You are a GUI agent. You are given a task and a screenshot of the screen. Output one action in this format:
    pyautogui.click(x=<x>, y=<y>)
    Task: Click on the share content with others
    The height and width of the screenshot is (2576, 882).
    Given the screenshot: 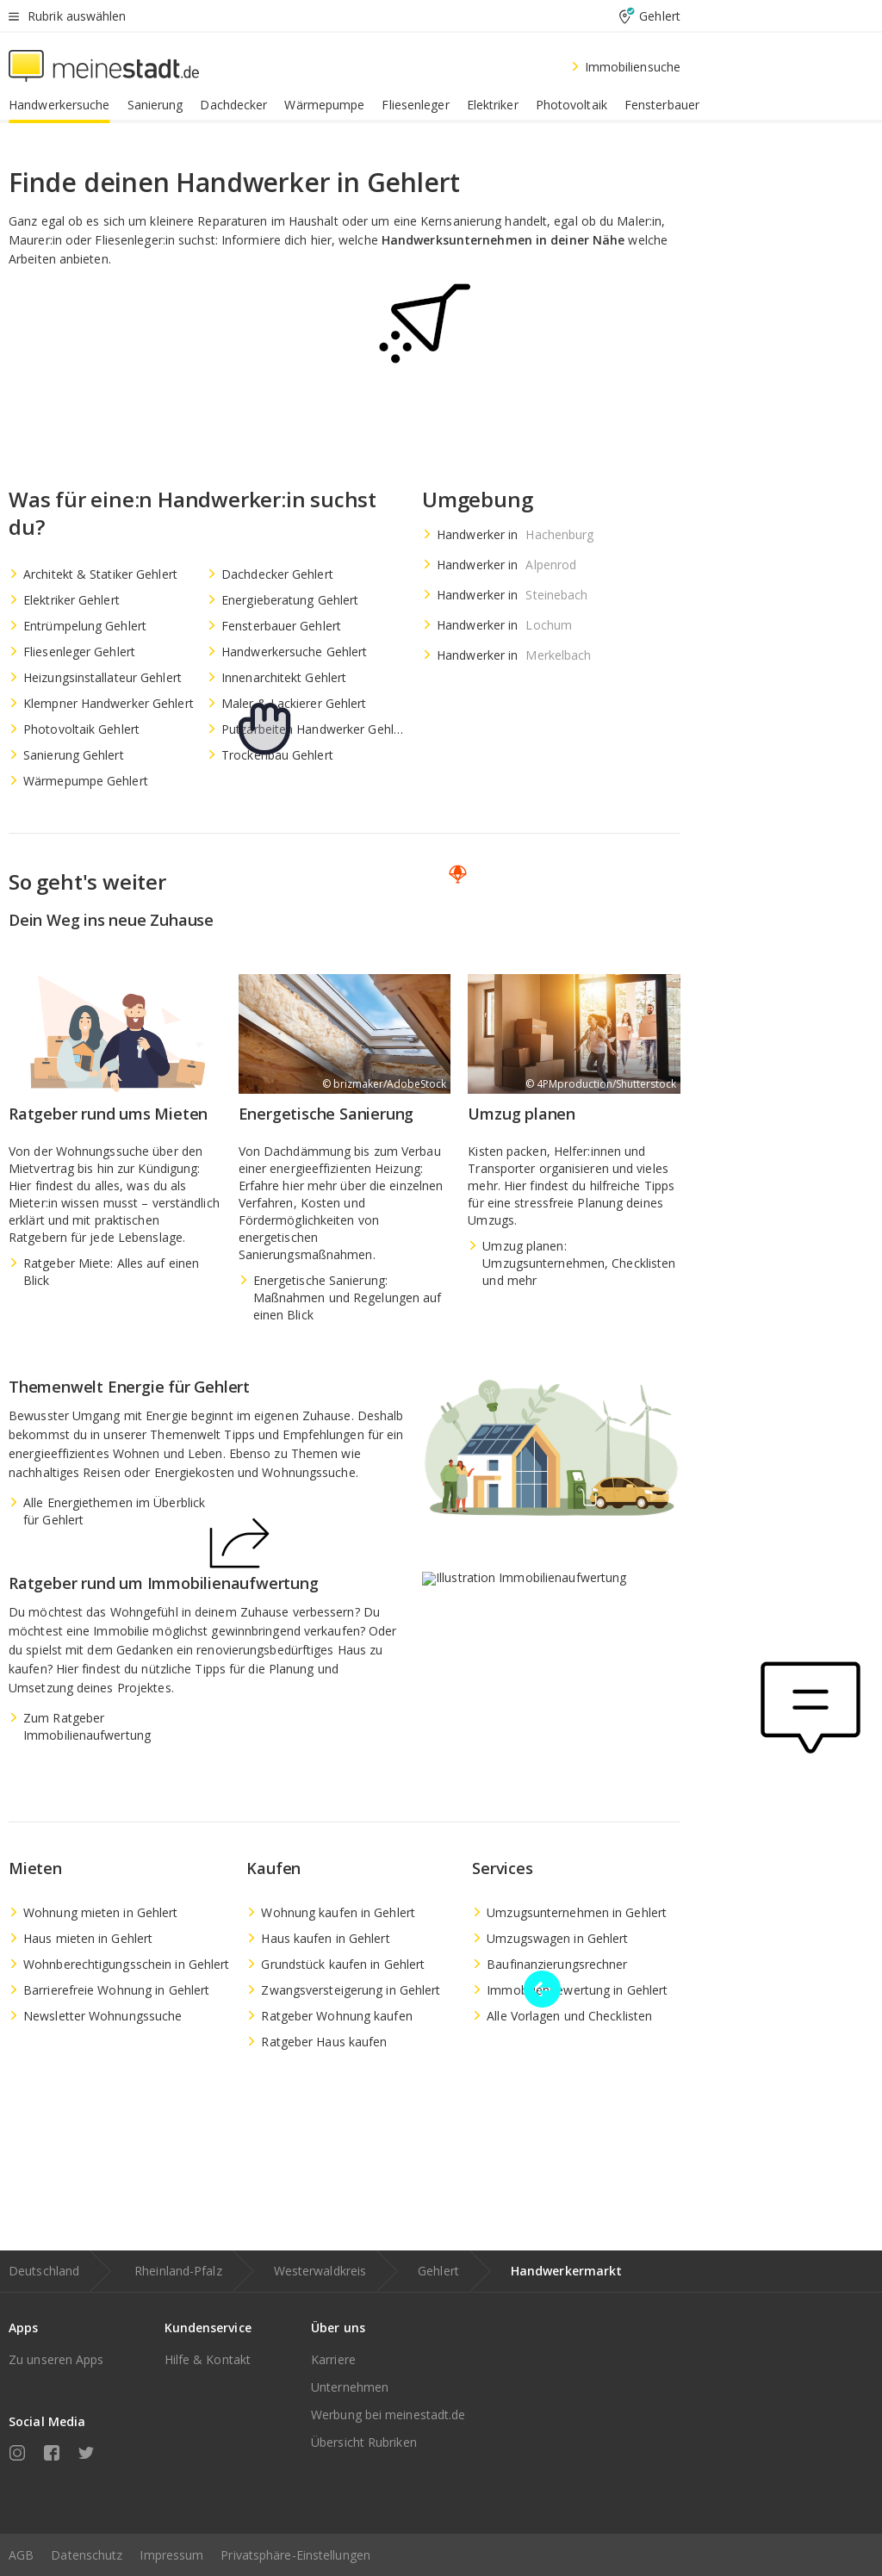 What is the action you would take?
    pyautogui.click(x=239, y=1541)
    